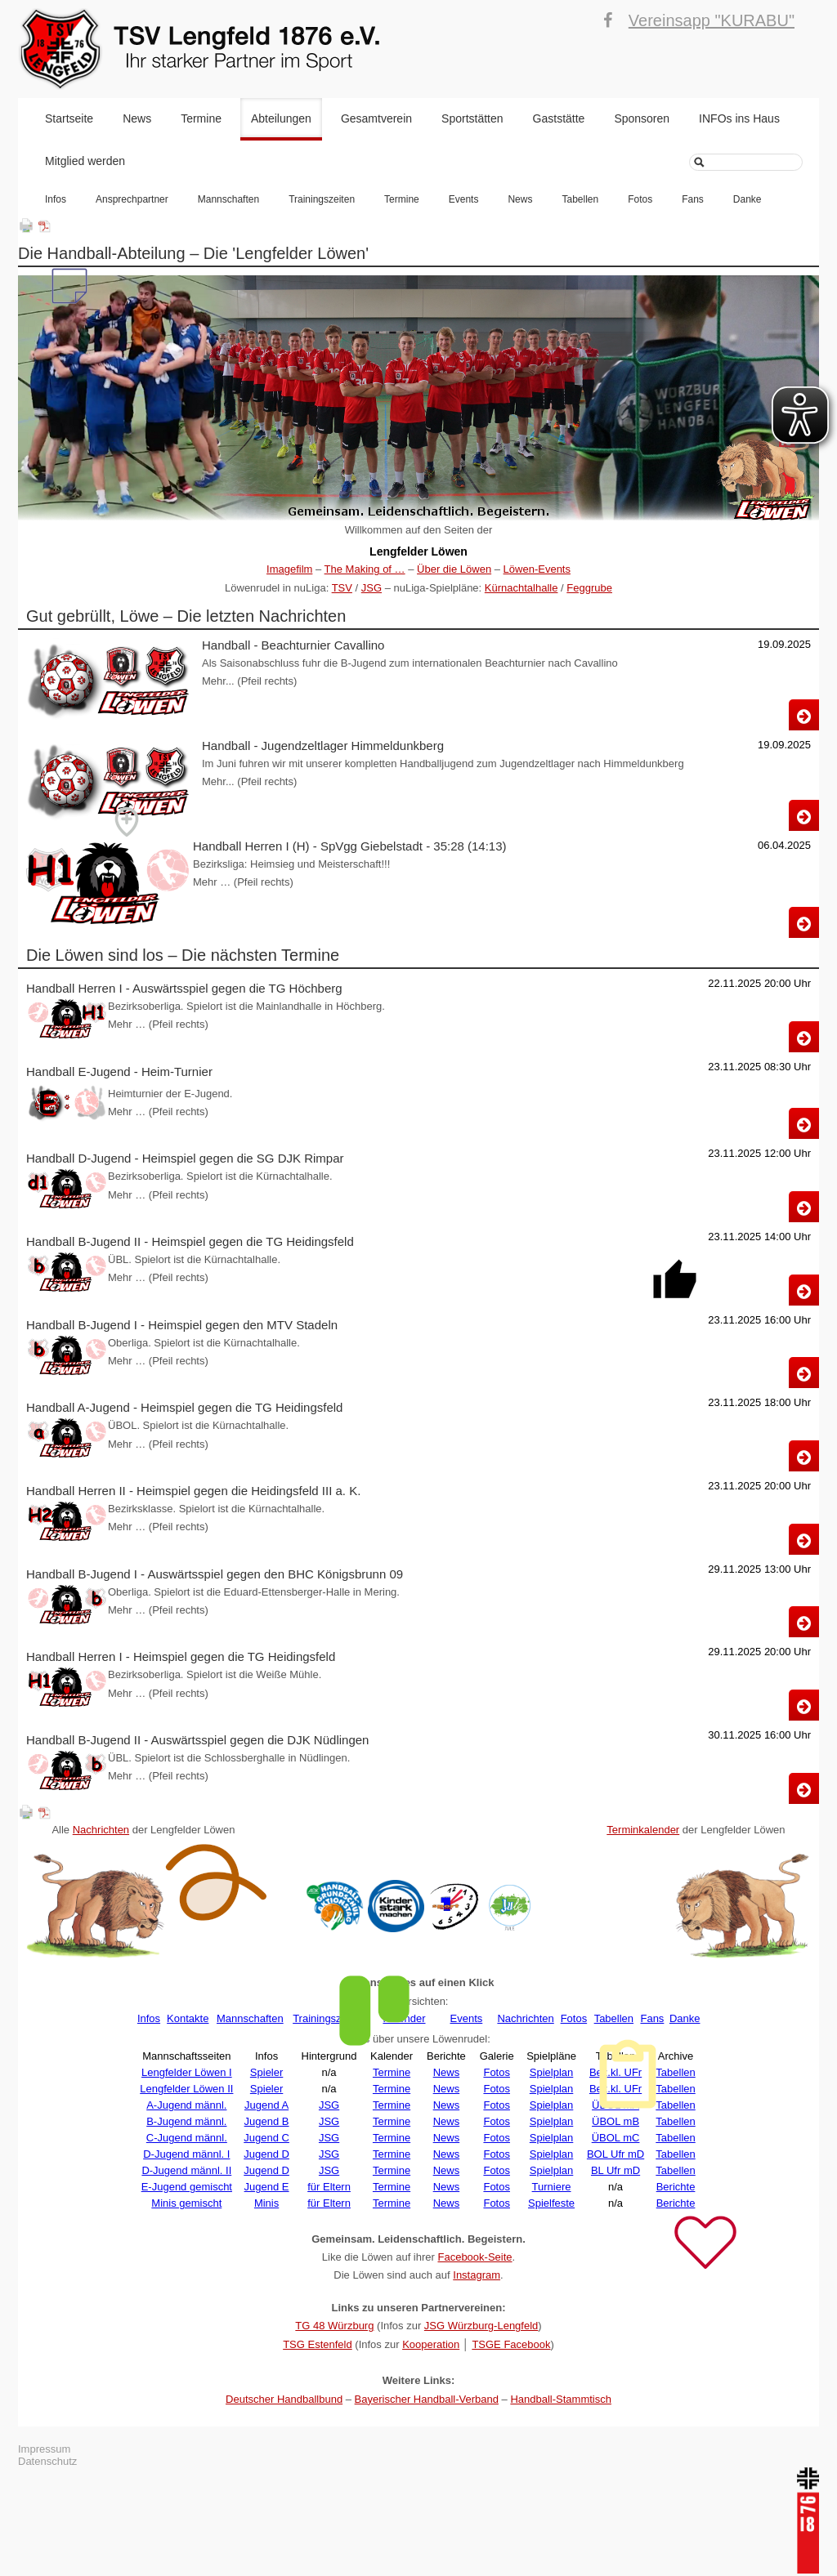 The image size is (837, 2576). Describe the element at coordinates (69, 286) in the screenshot. I see `create a new note` at that location.